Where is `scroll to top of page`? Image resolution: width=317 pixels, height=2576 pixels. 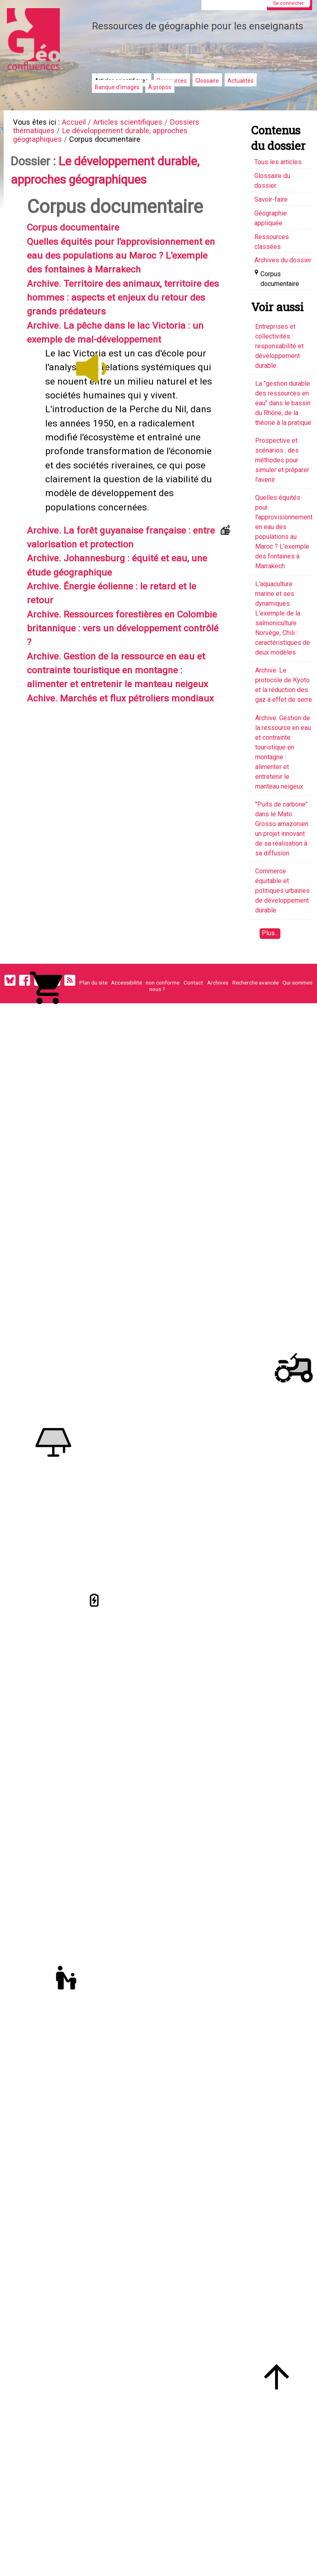
scroll to top of page is located at coordinates (276, 2376).